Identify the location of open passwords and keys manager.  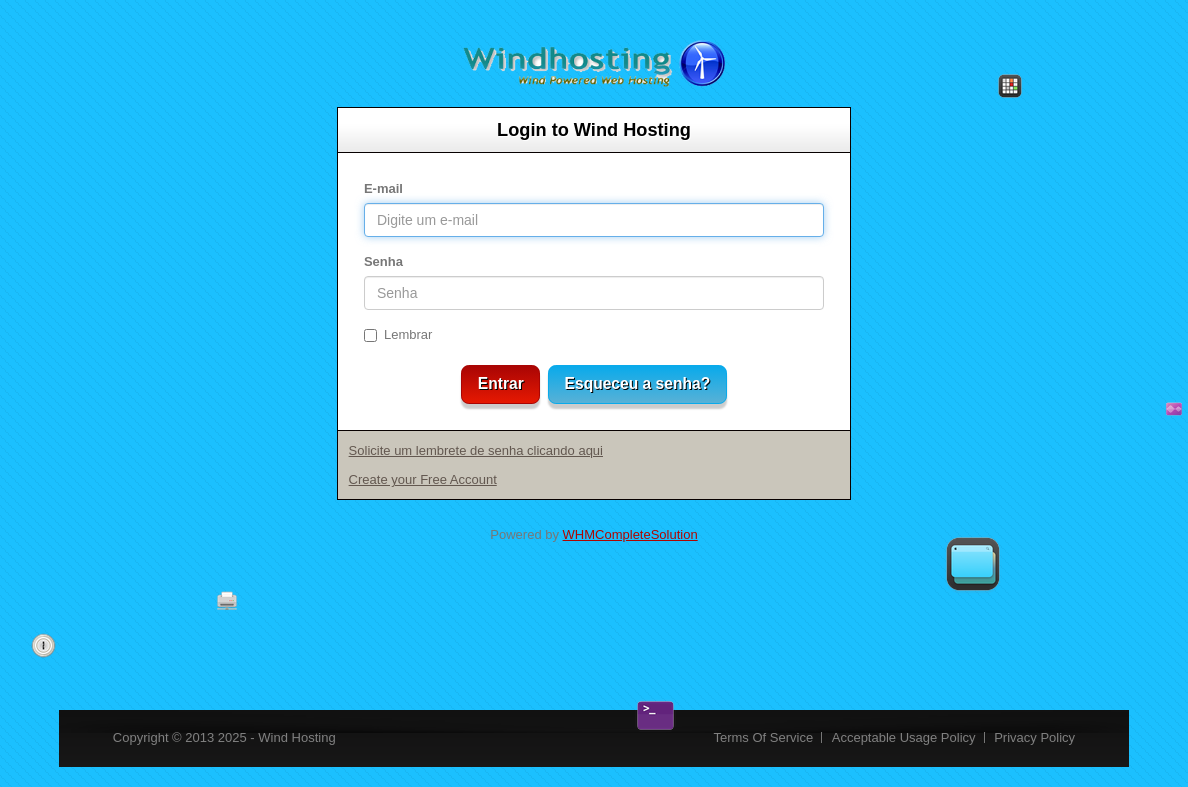
(43, 645).